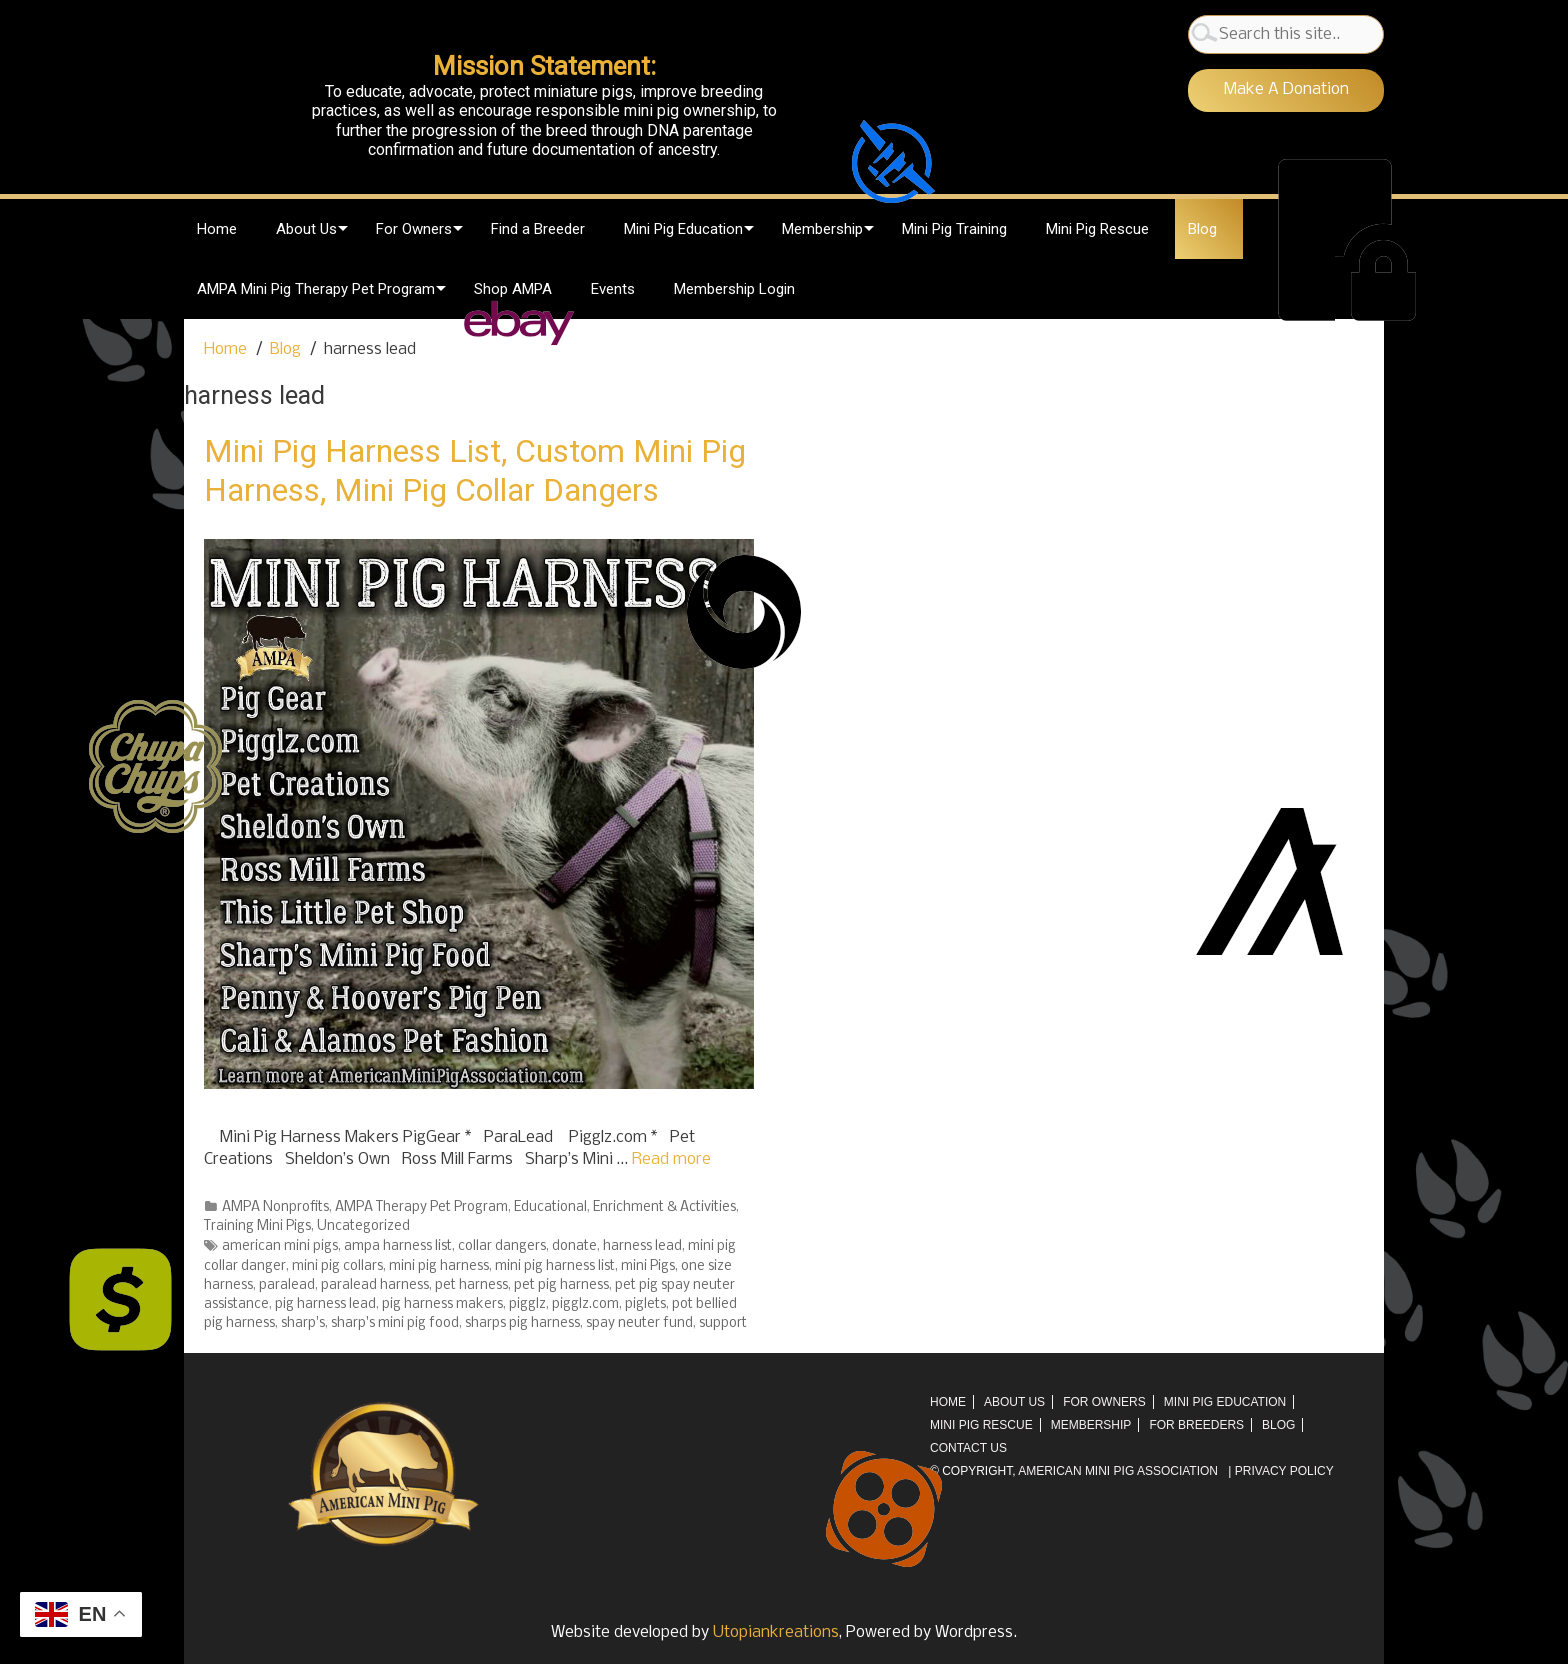 Image resolution: width=1568 pixels, height=1664 pixels. I want to click on chupa chups brand logo, so click(155, 766).